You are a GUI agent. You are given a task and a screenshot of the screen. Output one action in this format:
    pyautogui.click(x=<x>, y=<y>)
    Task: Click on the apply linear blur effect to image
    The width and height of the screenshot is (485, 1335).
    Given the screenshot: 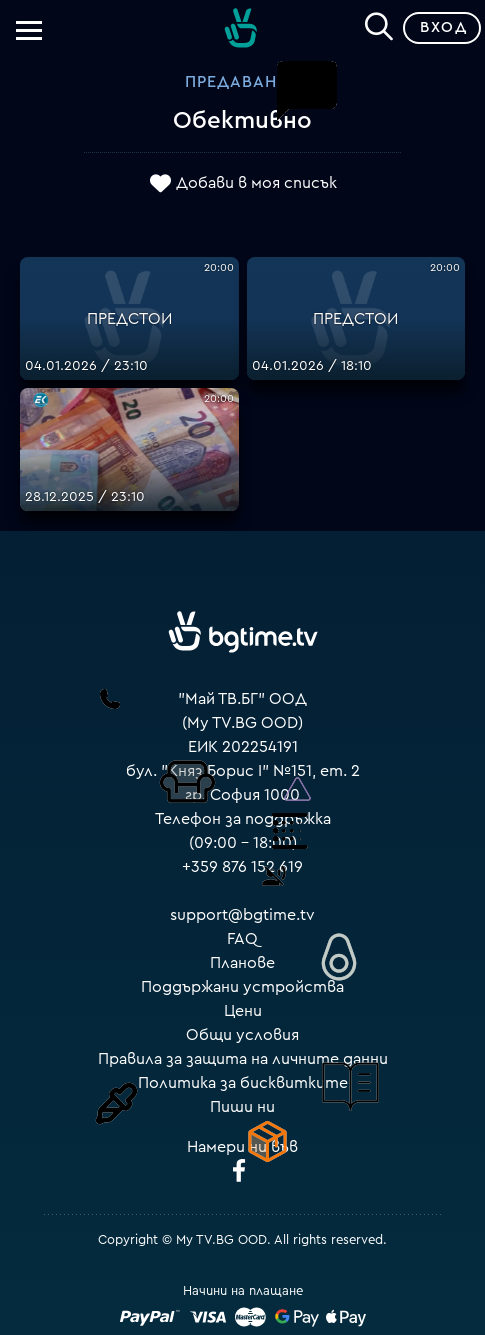 What is the action you would take?
    pyautogui.click(x=290, y=831)
    